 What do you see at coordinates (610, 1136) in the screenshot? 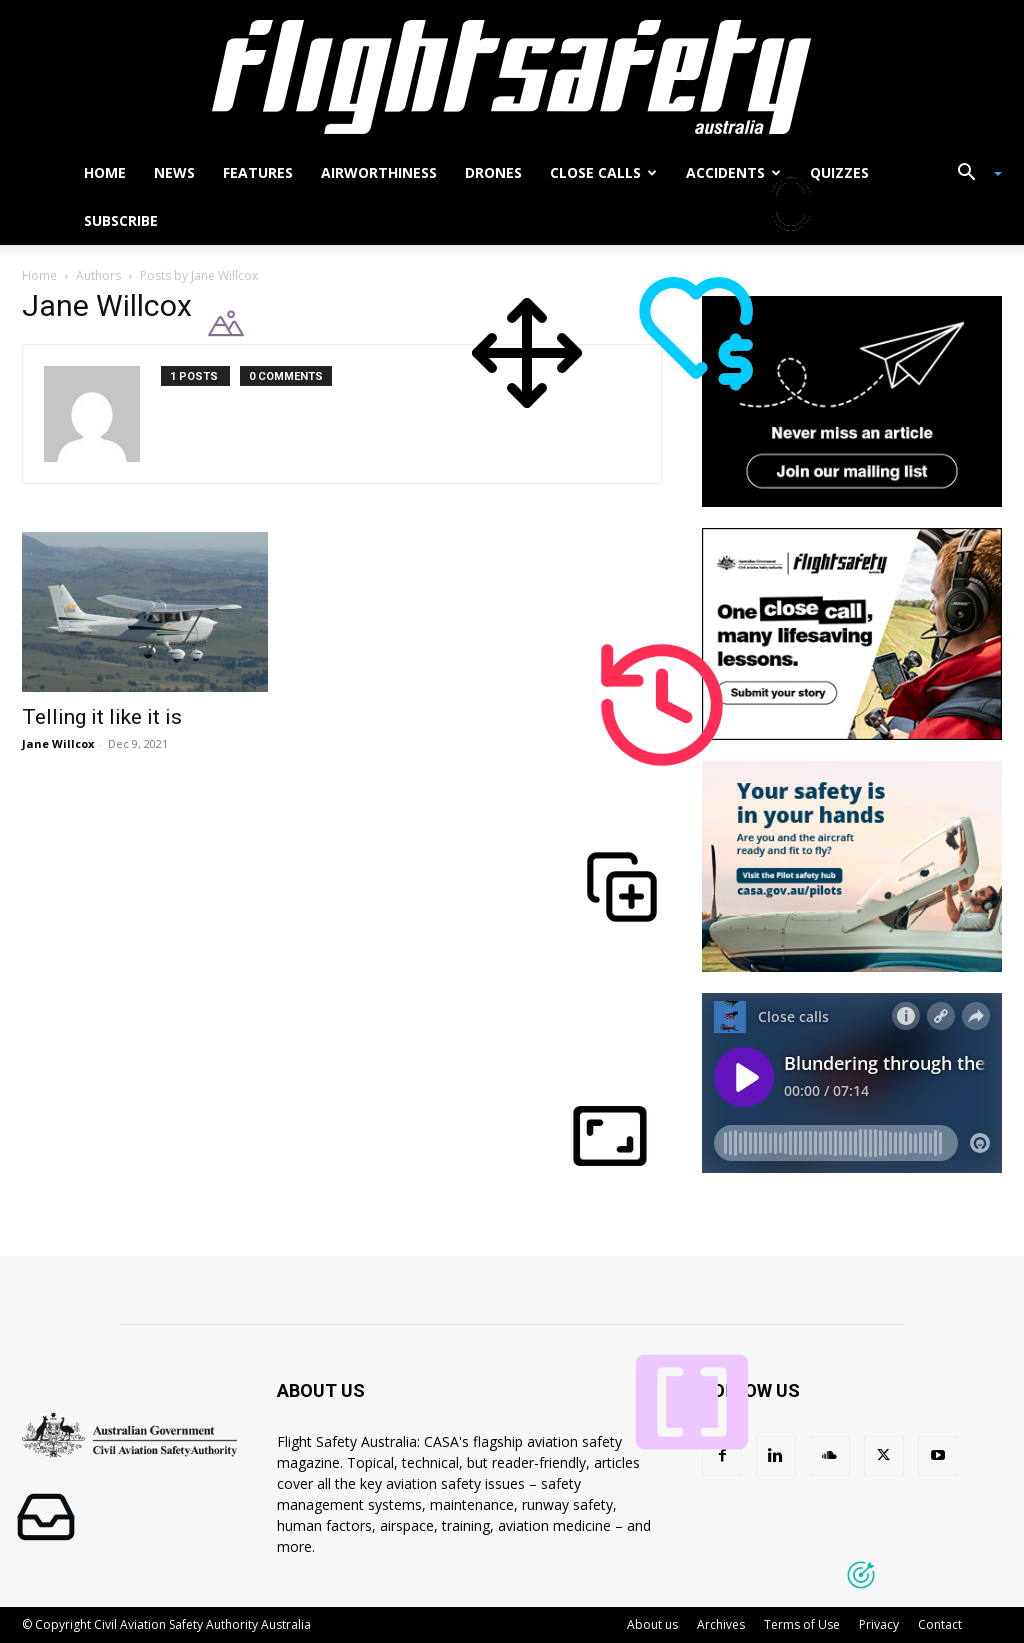
I see `adjust aspect ratio settings` at bounding box center [610, 1136].